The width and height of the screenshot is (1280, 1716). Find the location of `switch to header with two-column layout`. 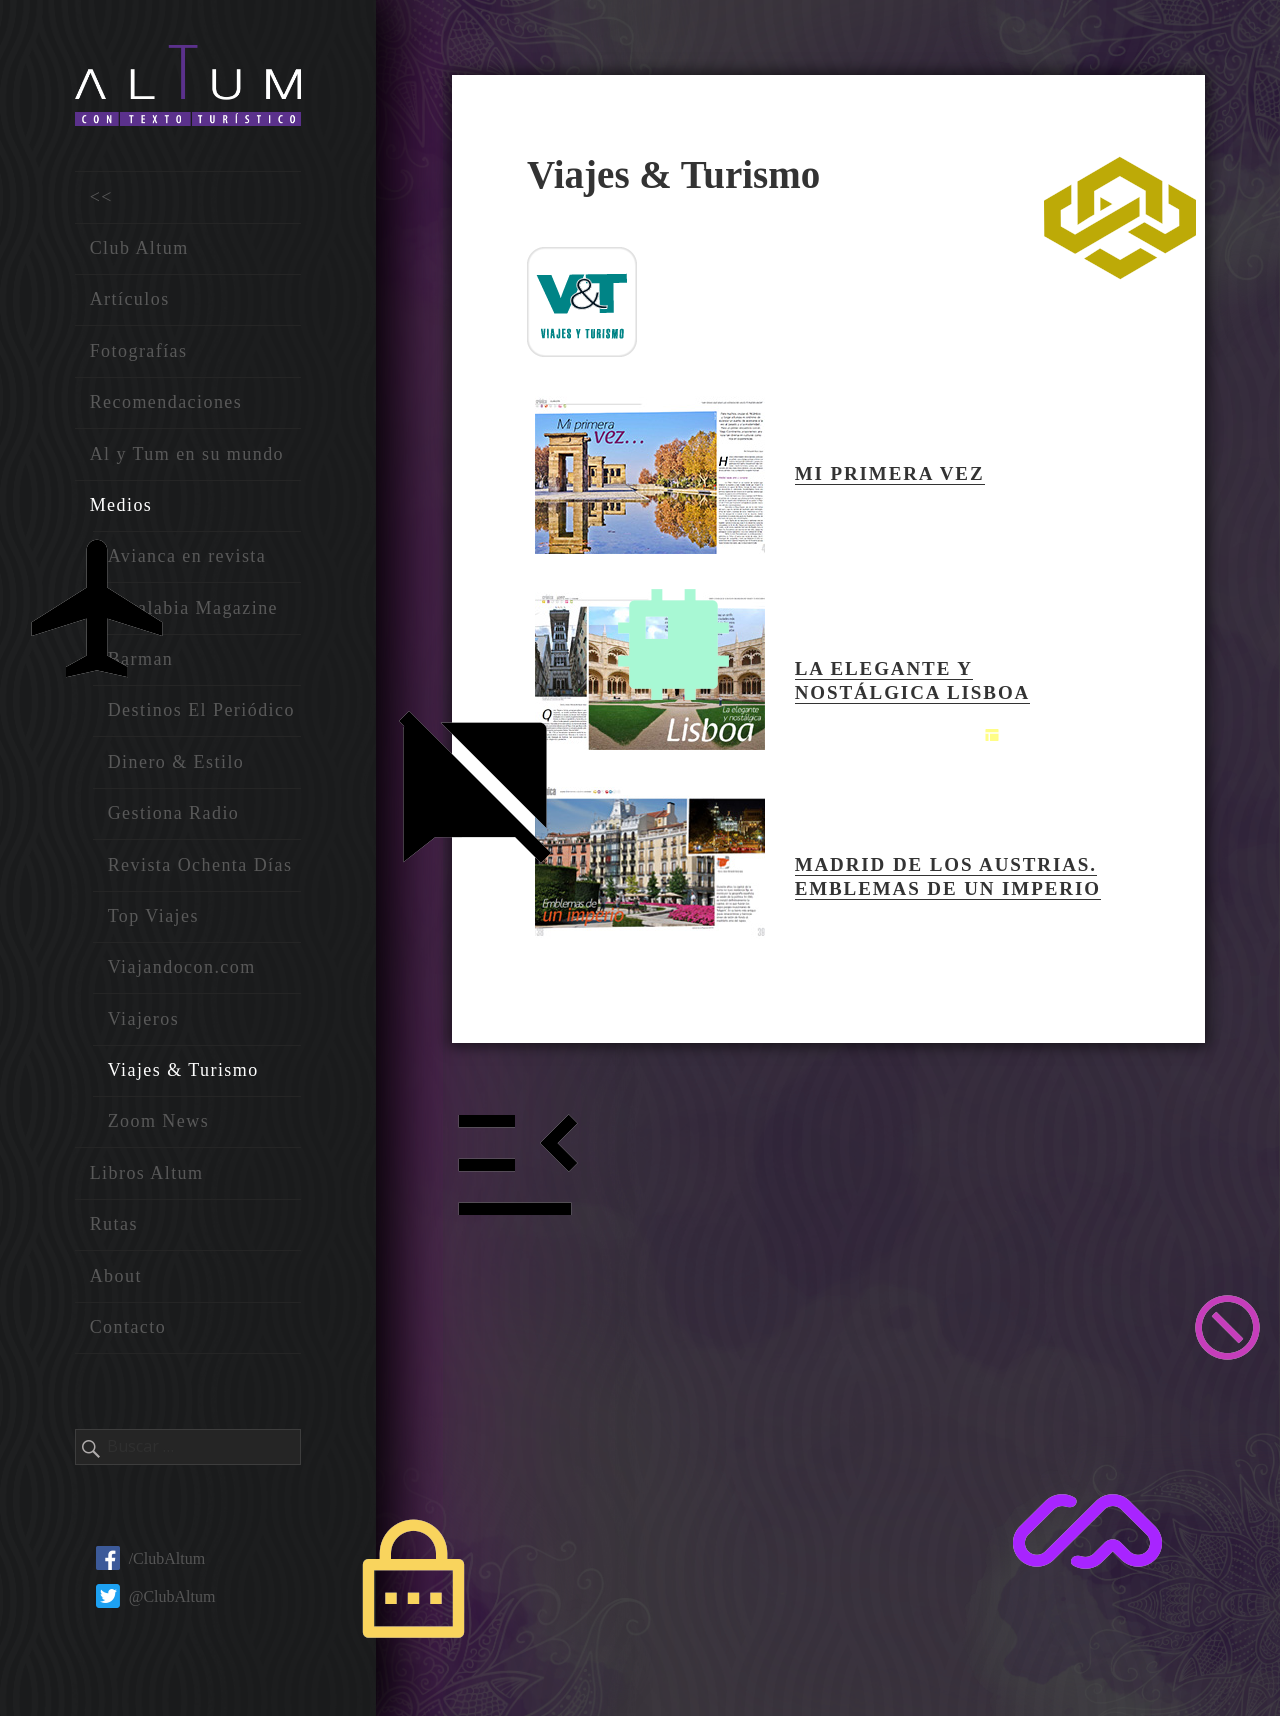

switch to header with two-column layout is located at coordinates (992, 735).